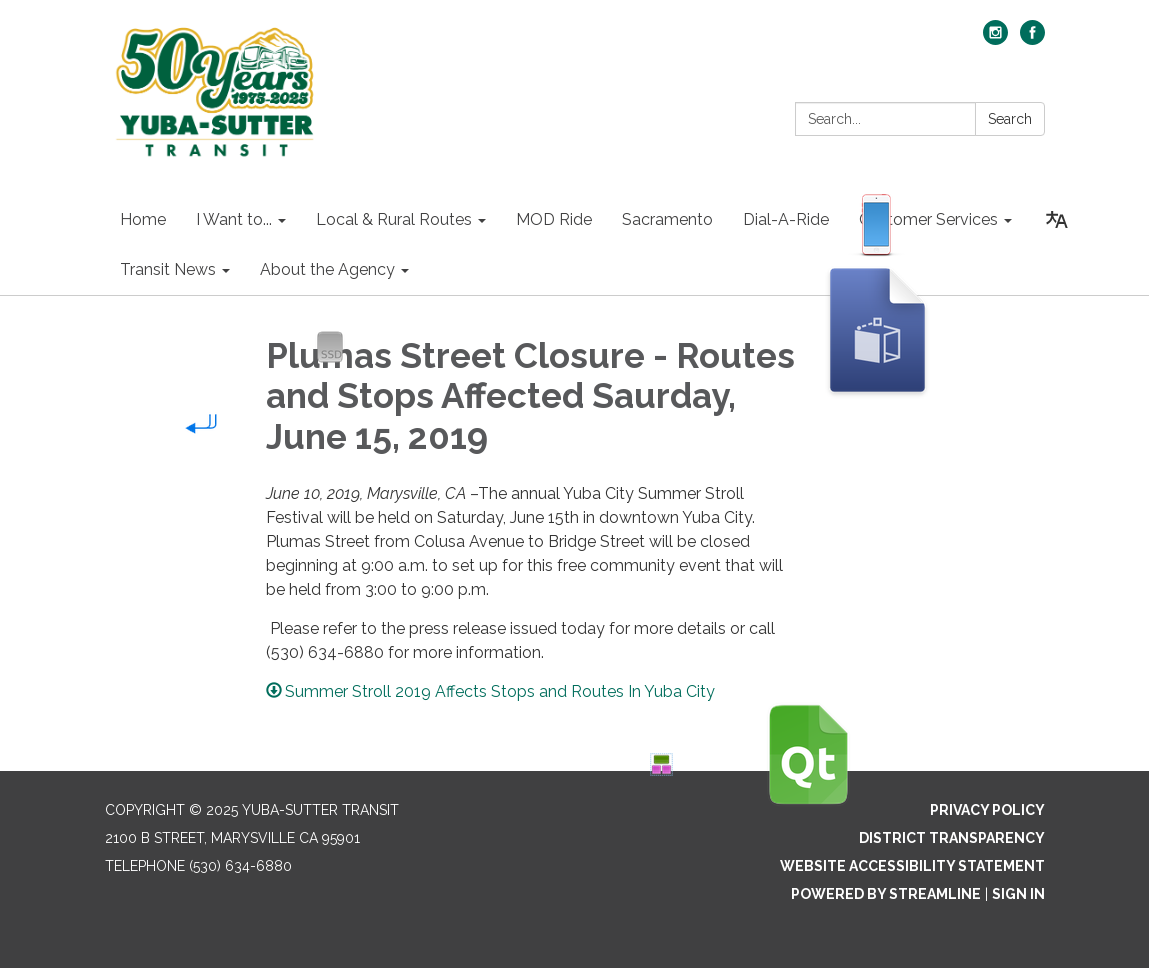  I want to click on reply to all recipients of an email, so click(200, 421).